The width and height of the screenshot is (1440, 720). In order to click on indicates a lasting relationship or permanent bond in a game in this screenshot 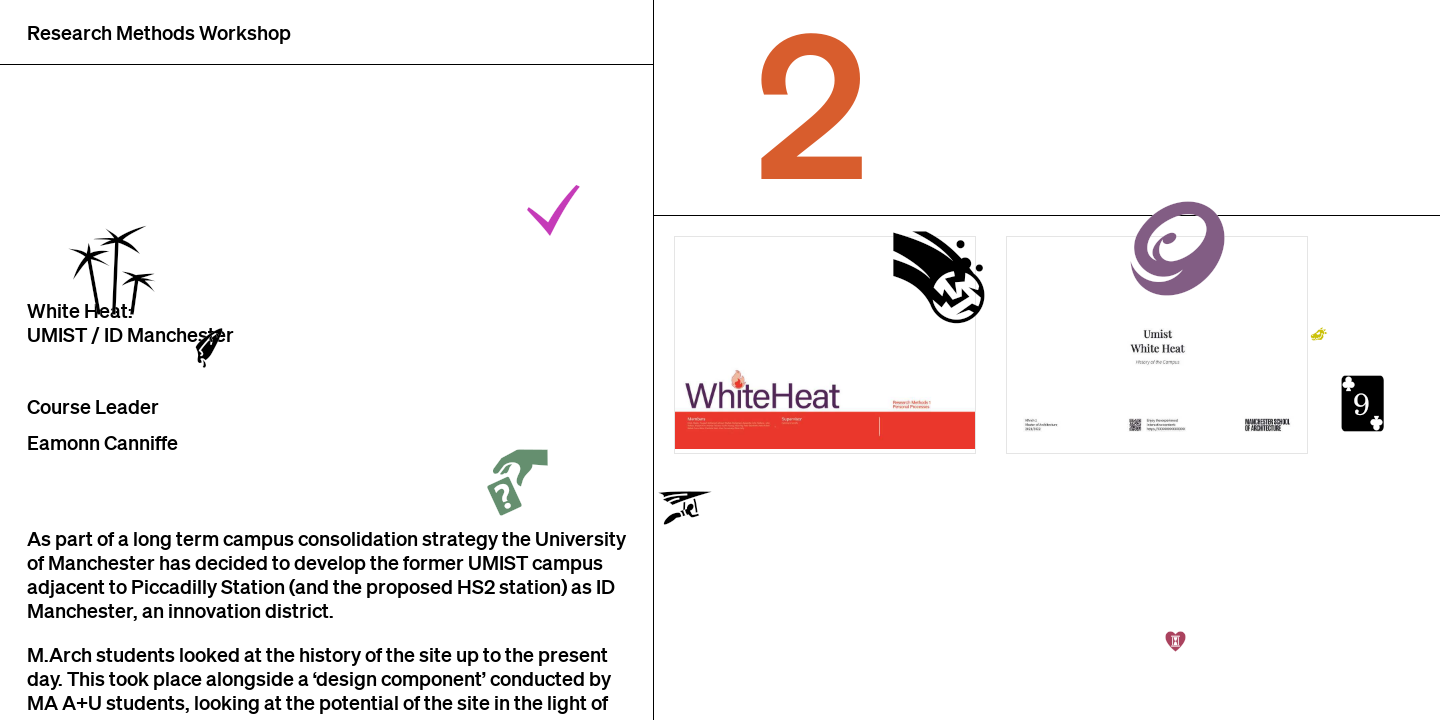, I will do `click(1175, 641)`.